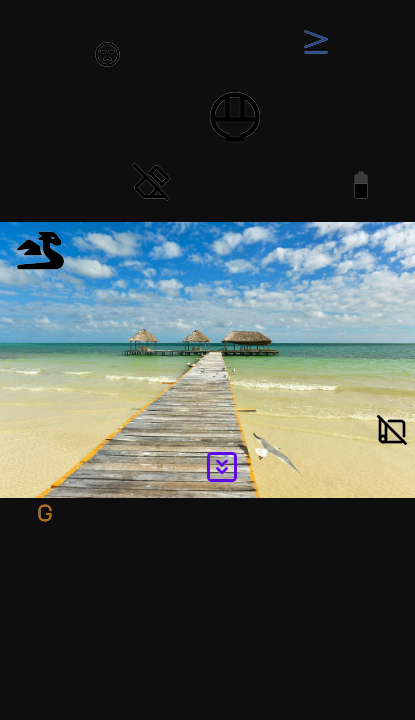  Describe the element at coordinates (392, 430) in the screenshot. I see `disable wallpaper display` at that location.